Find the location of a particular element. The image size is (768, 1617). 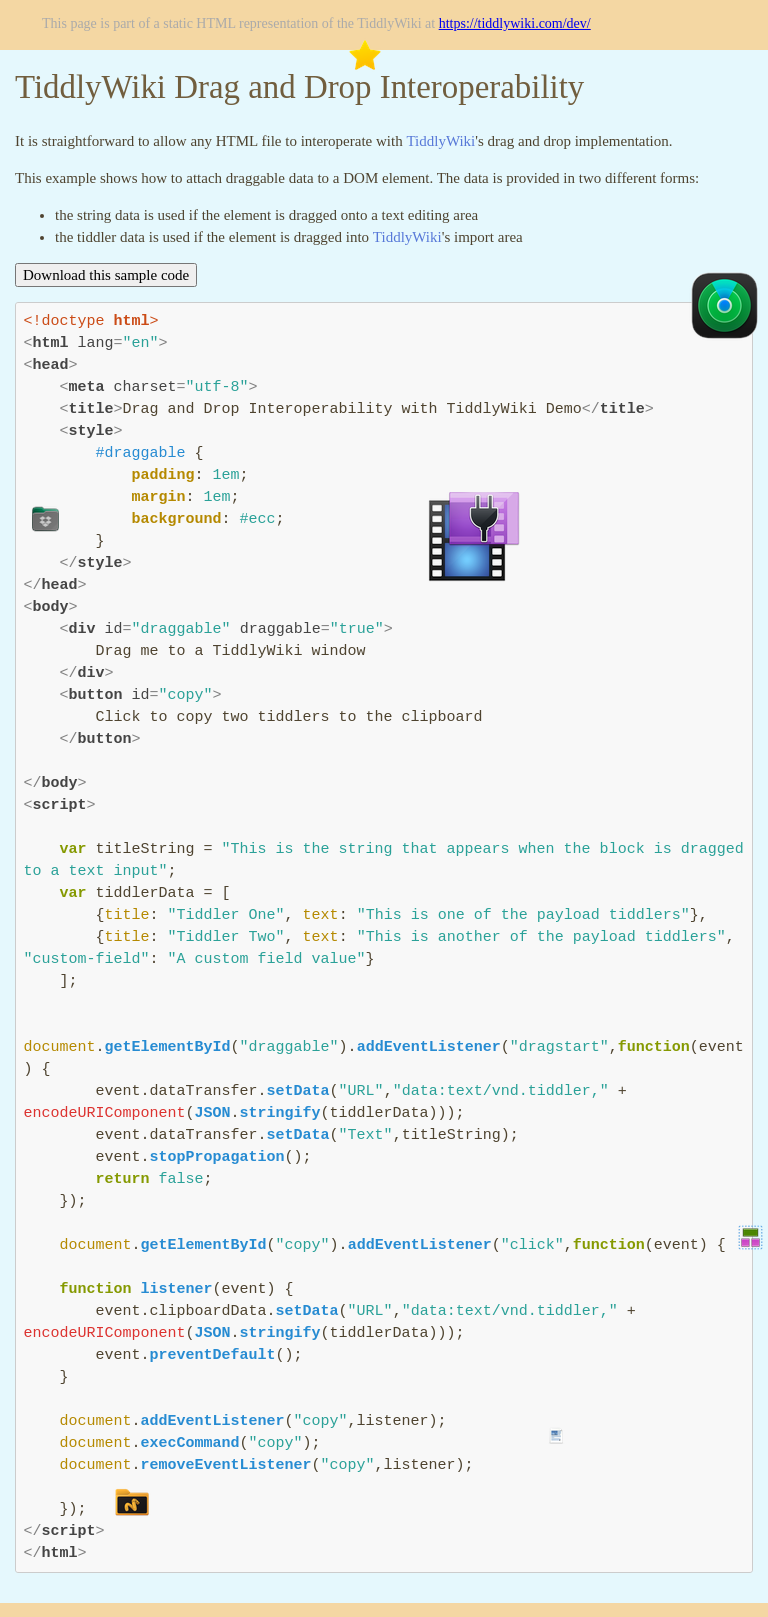

select all content in the current document is located at coordinates (556, 1435).